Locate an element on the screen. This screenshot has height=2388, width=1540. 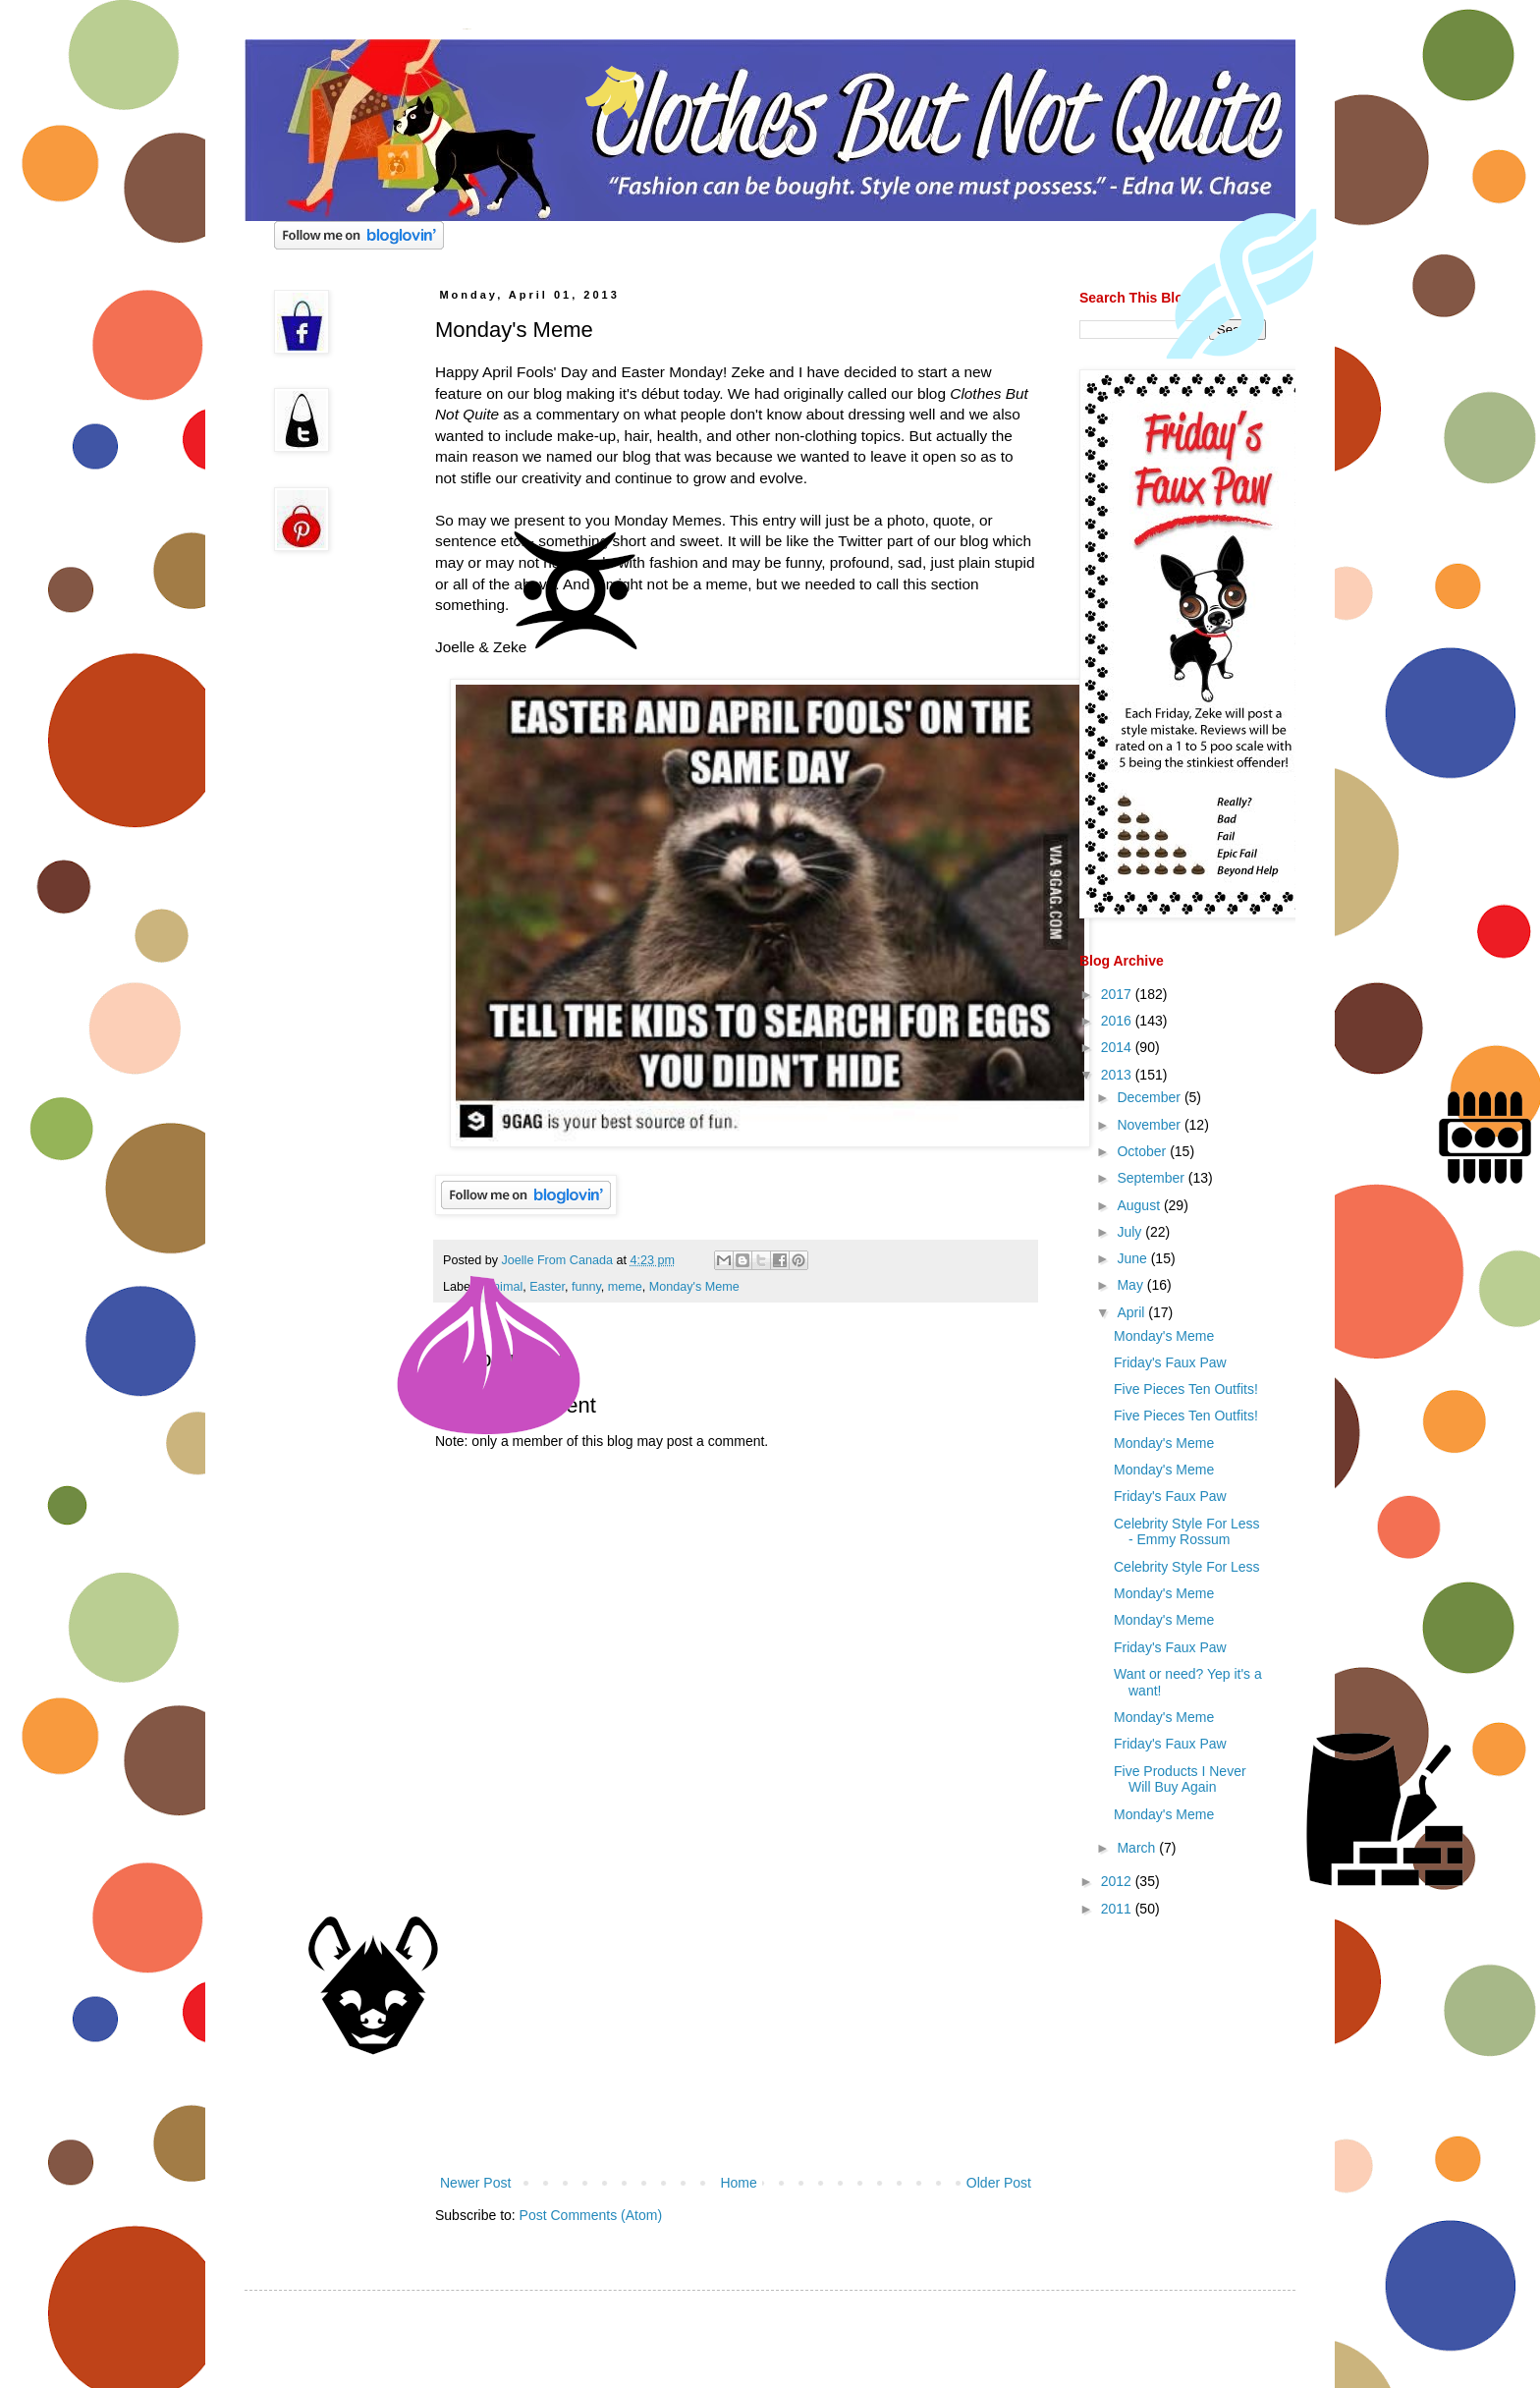
select dumpling or bao item in a food game is located at coordinates (488, 1355).